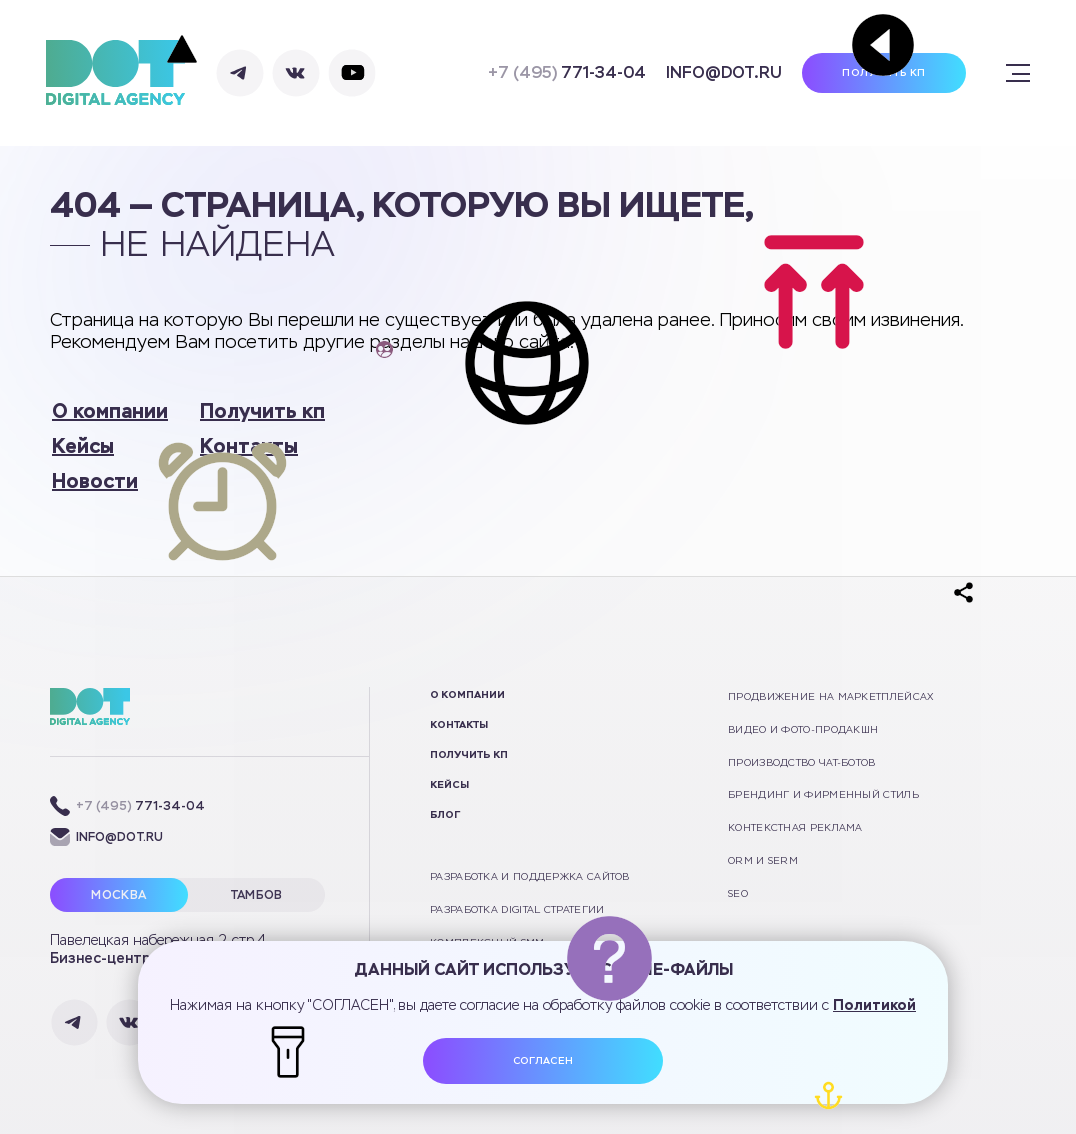 The image size is (1076, 1134). Describe the element at coordinates (963, 592) in the screenshot. I see `share content to social media` at that location.